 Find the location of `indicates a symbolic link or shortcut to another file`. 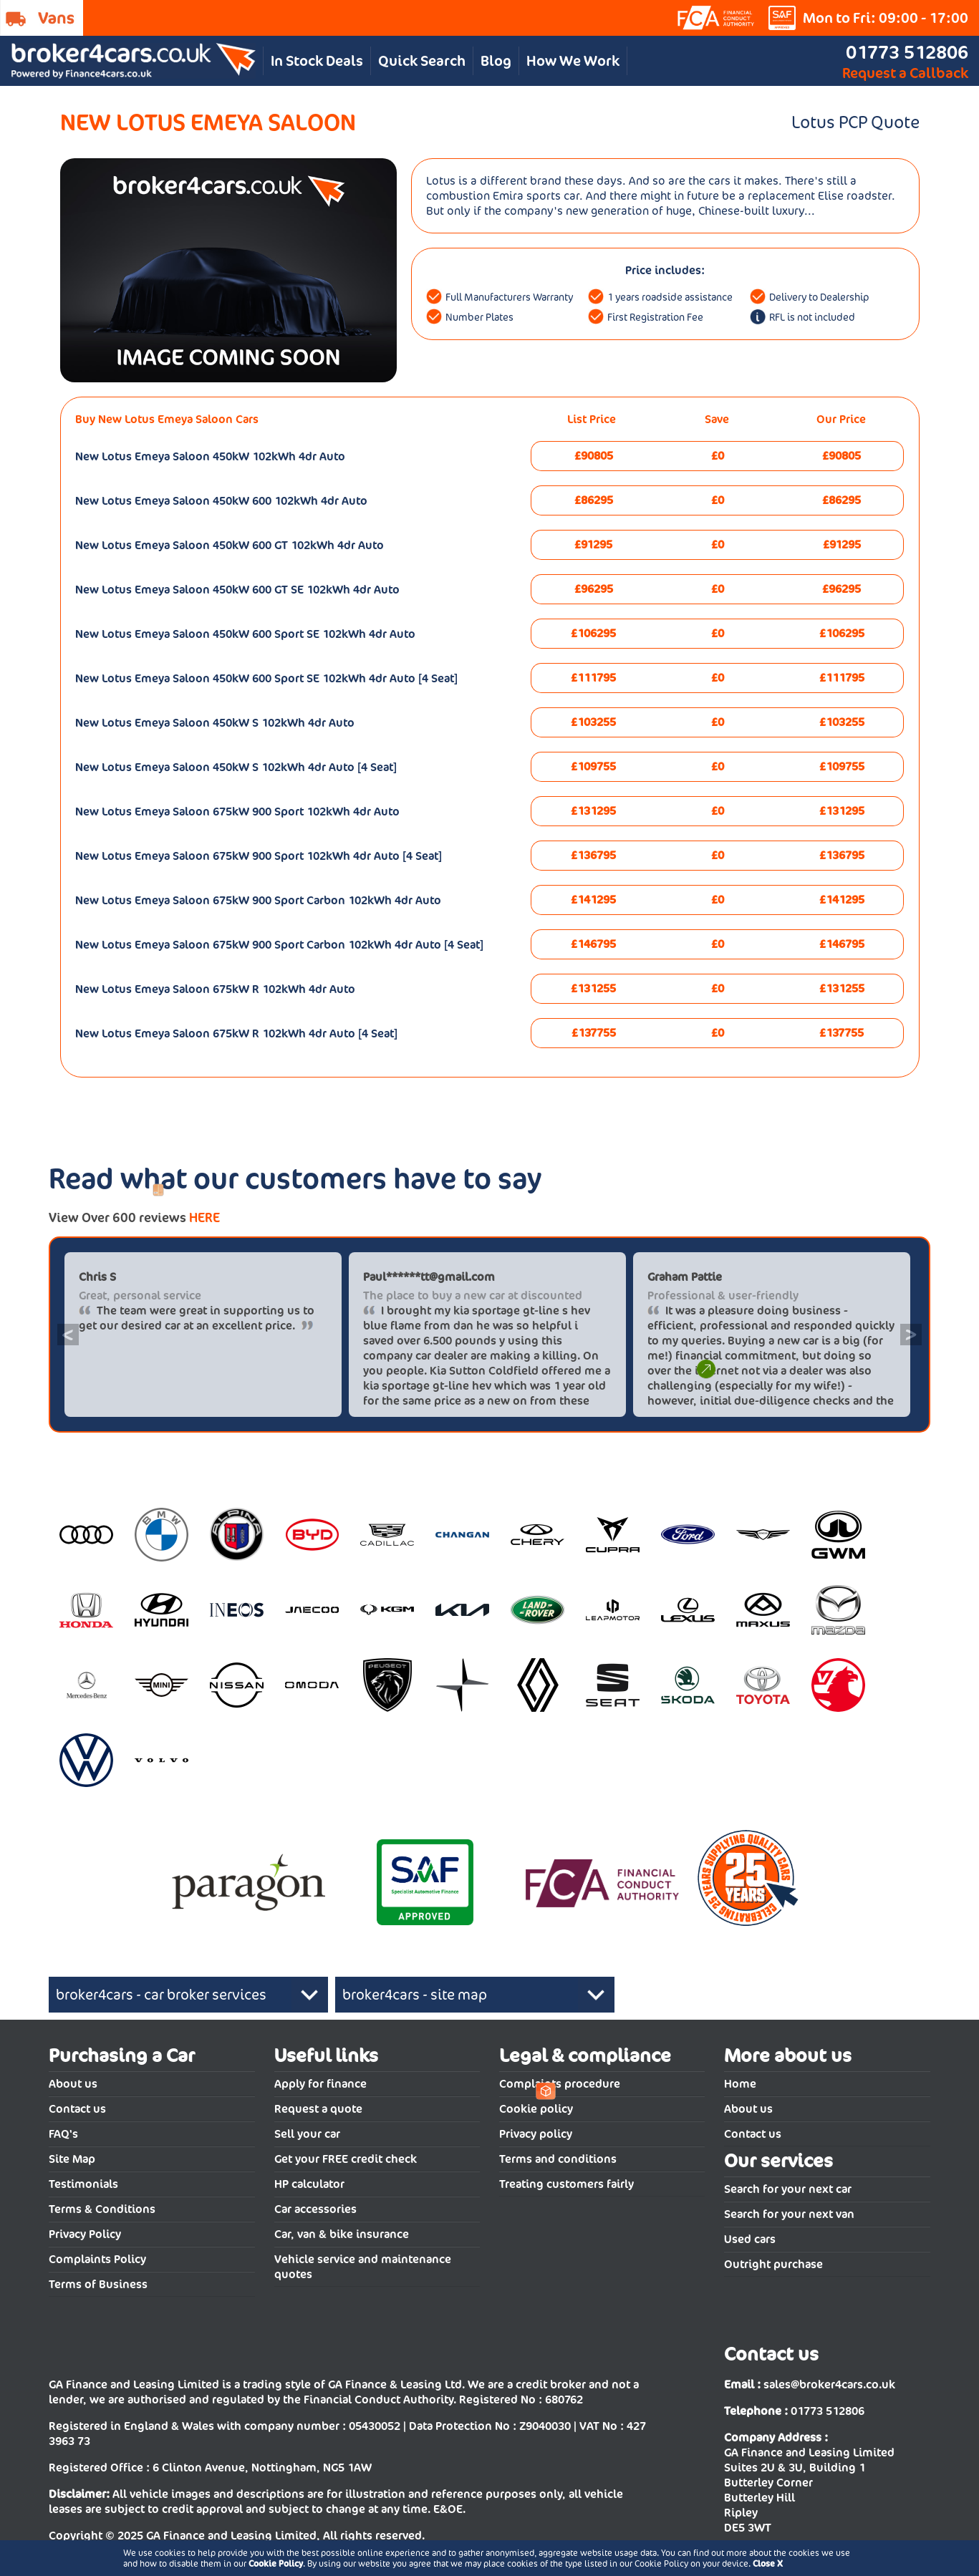

indicates a symbolic link or shortcut to another file is located at coordinates (706, 1369).